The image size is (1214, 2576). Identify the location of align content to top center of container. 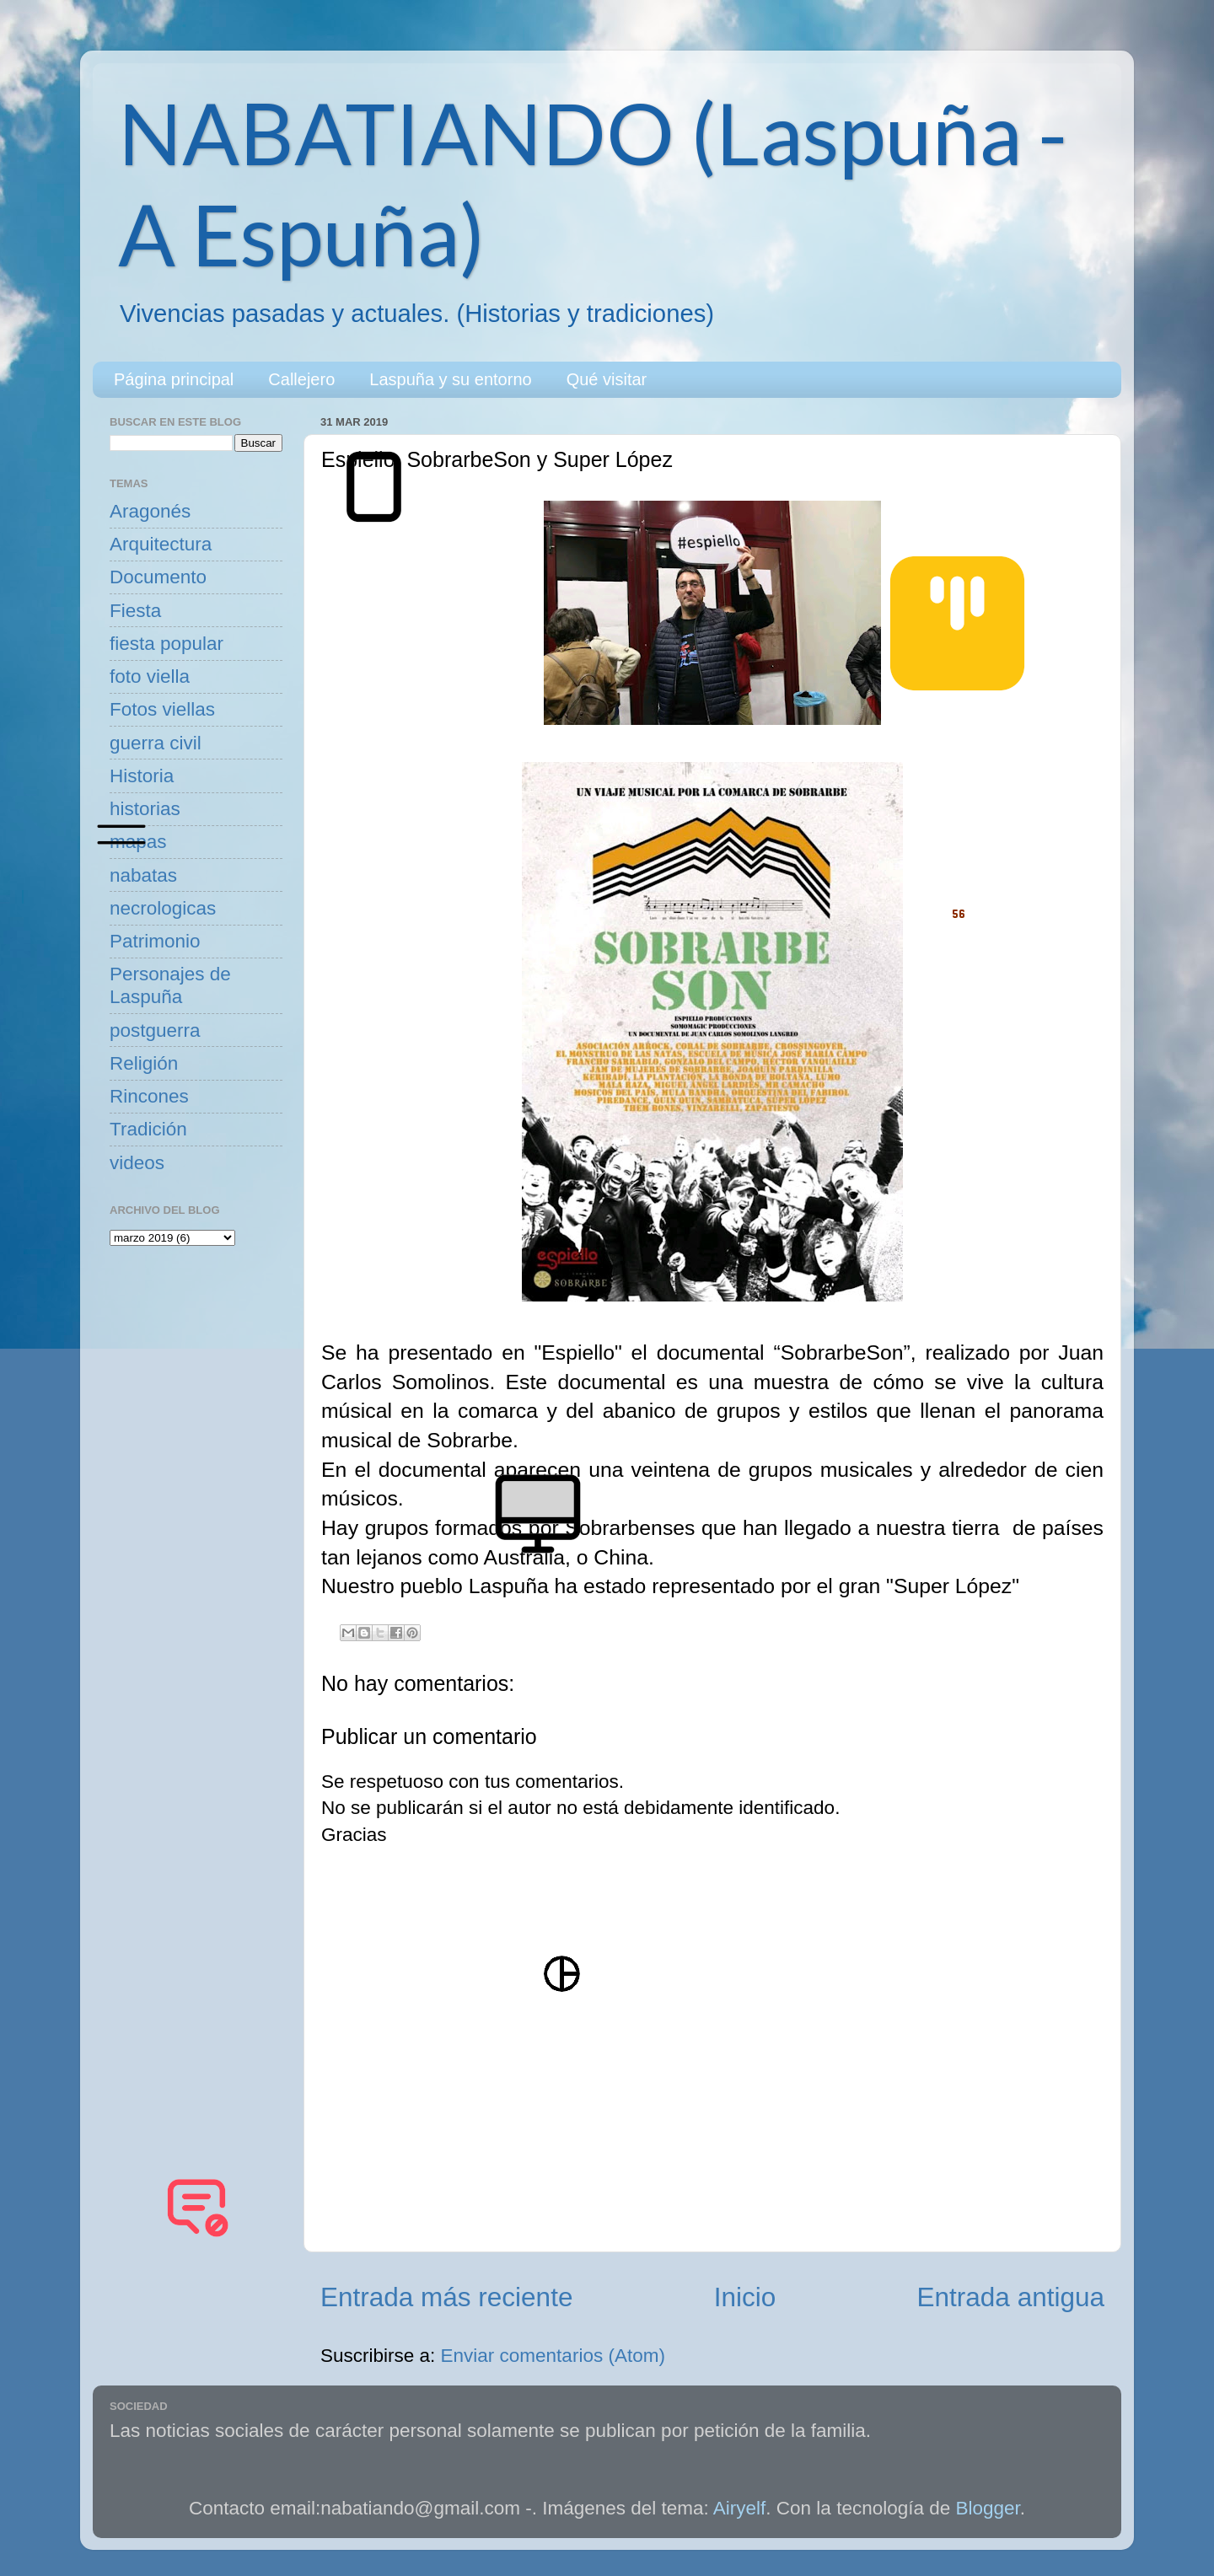
(957, 623).